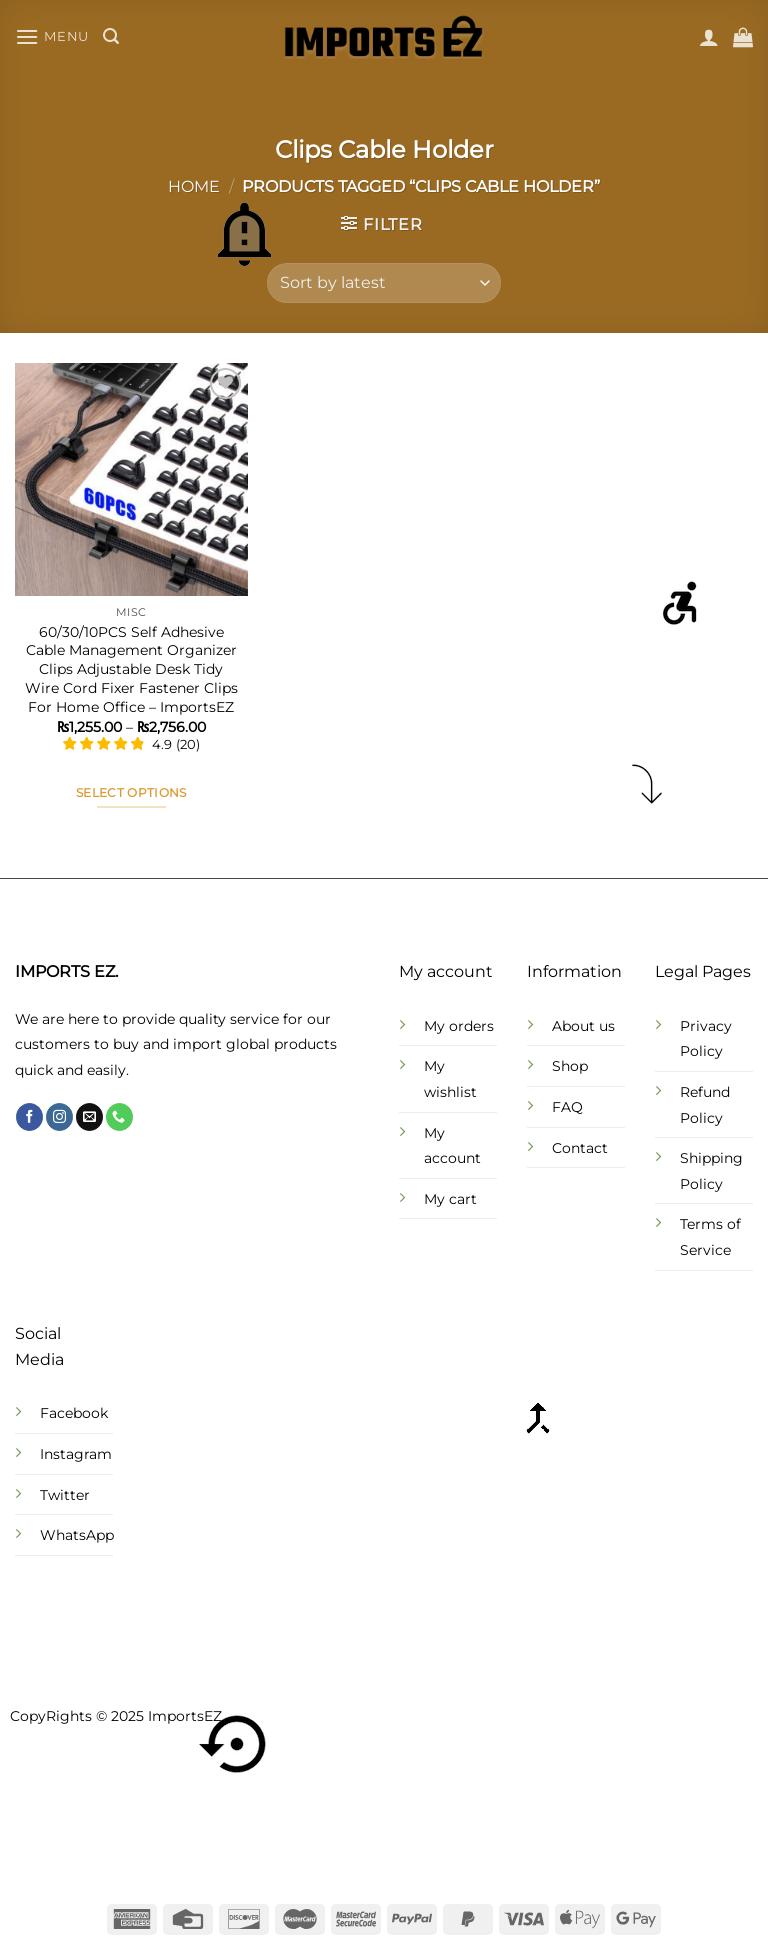 The height and width of the screenshot is (1958, 768). I want to click on important notification requiring attention, so click(244, 233).